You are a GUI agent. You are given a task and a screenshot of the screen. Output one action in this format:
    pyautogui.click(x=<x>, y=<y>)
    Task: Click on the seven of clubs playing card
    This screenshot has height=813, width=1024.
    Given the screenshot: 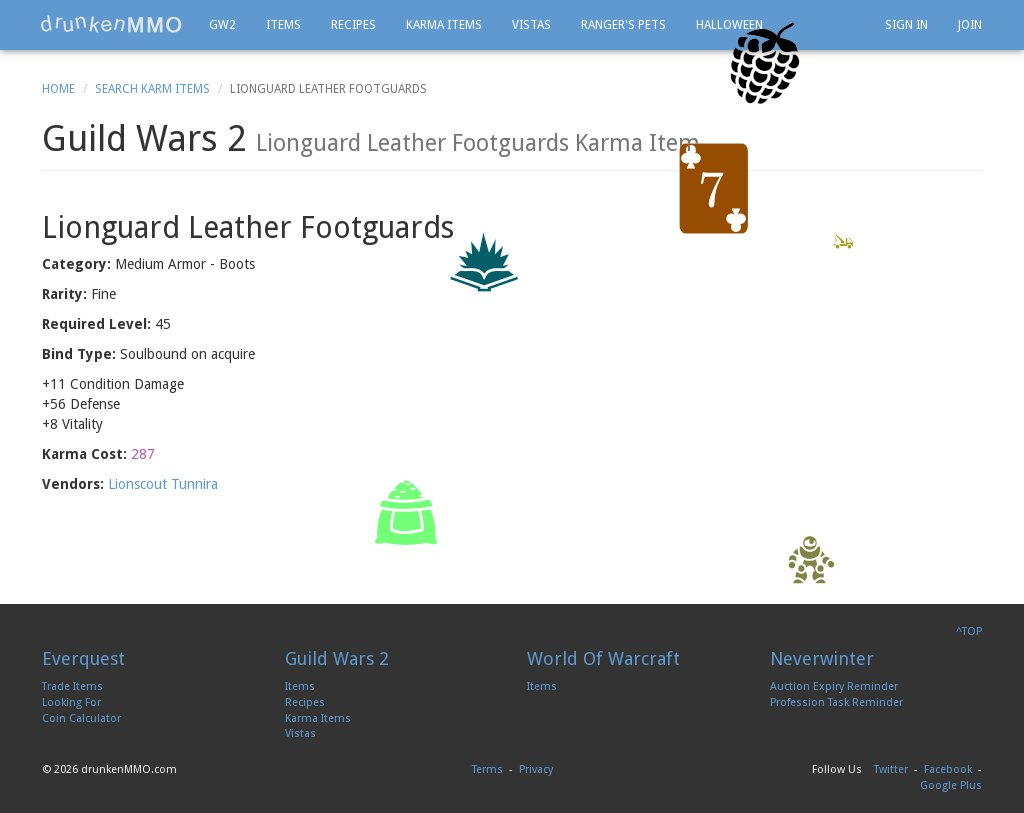 What is the action you would take?
    pyautogui.click(x=713, y=188)
    